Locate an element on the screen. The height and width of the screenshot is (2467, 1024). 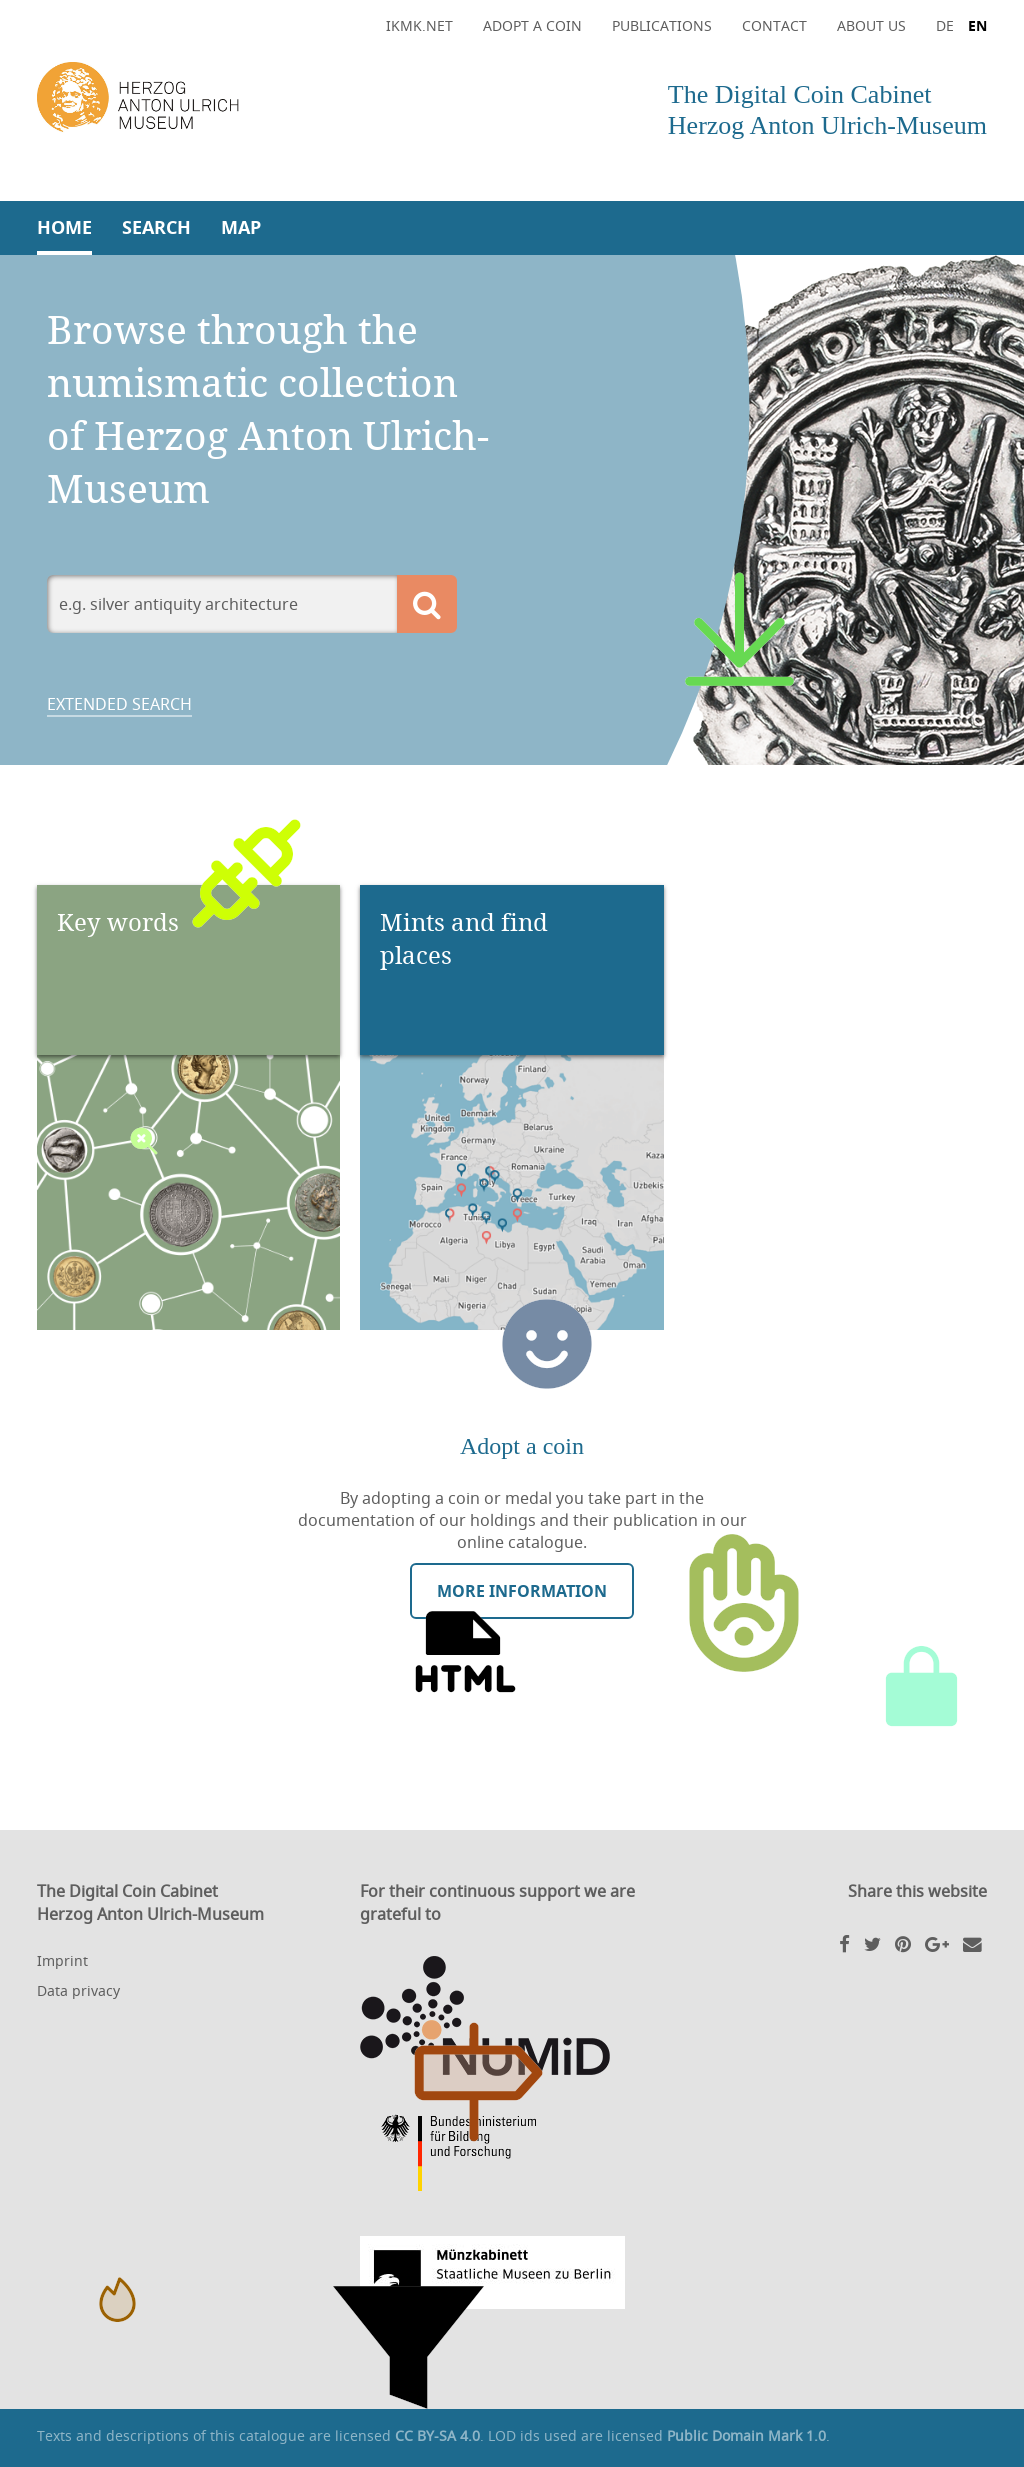
view or open an HTML file is located at coordinates (463, 1655).